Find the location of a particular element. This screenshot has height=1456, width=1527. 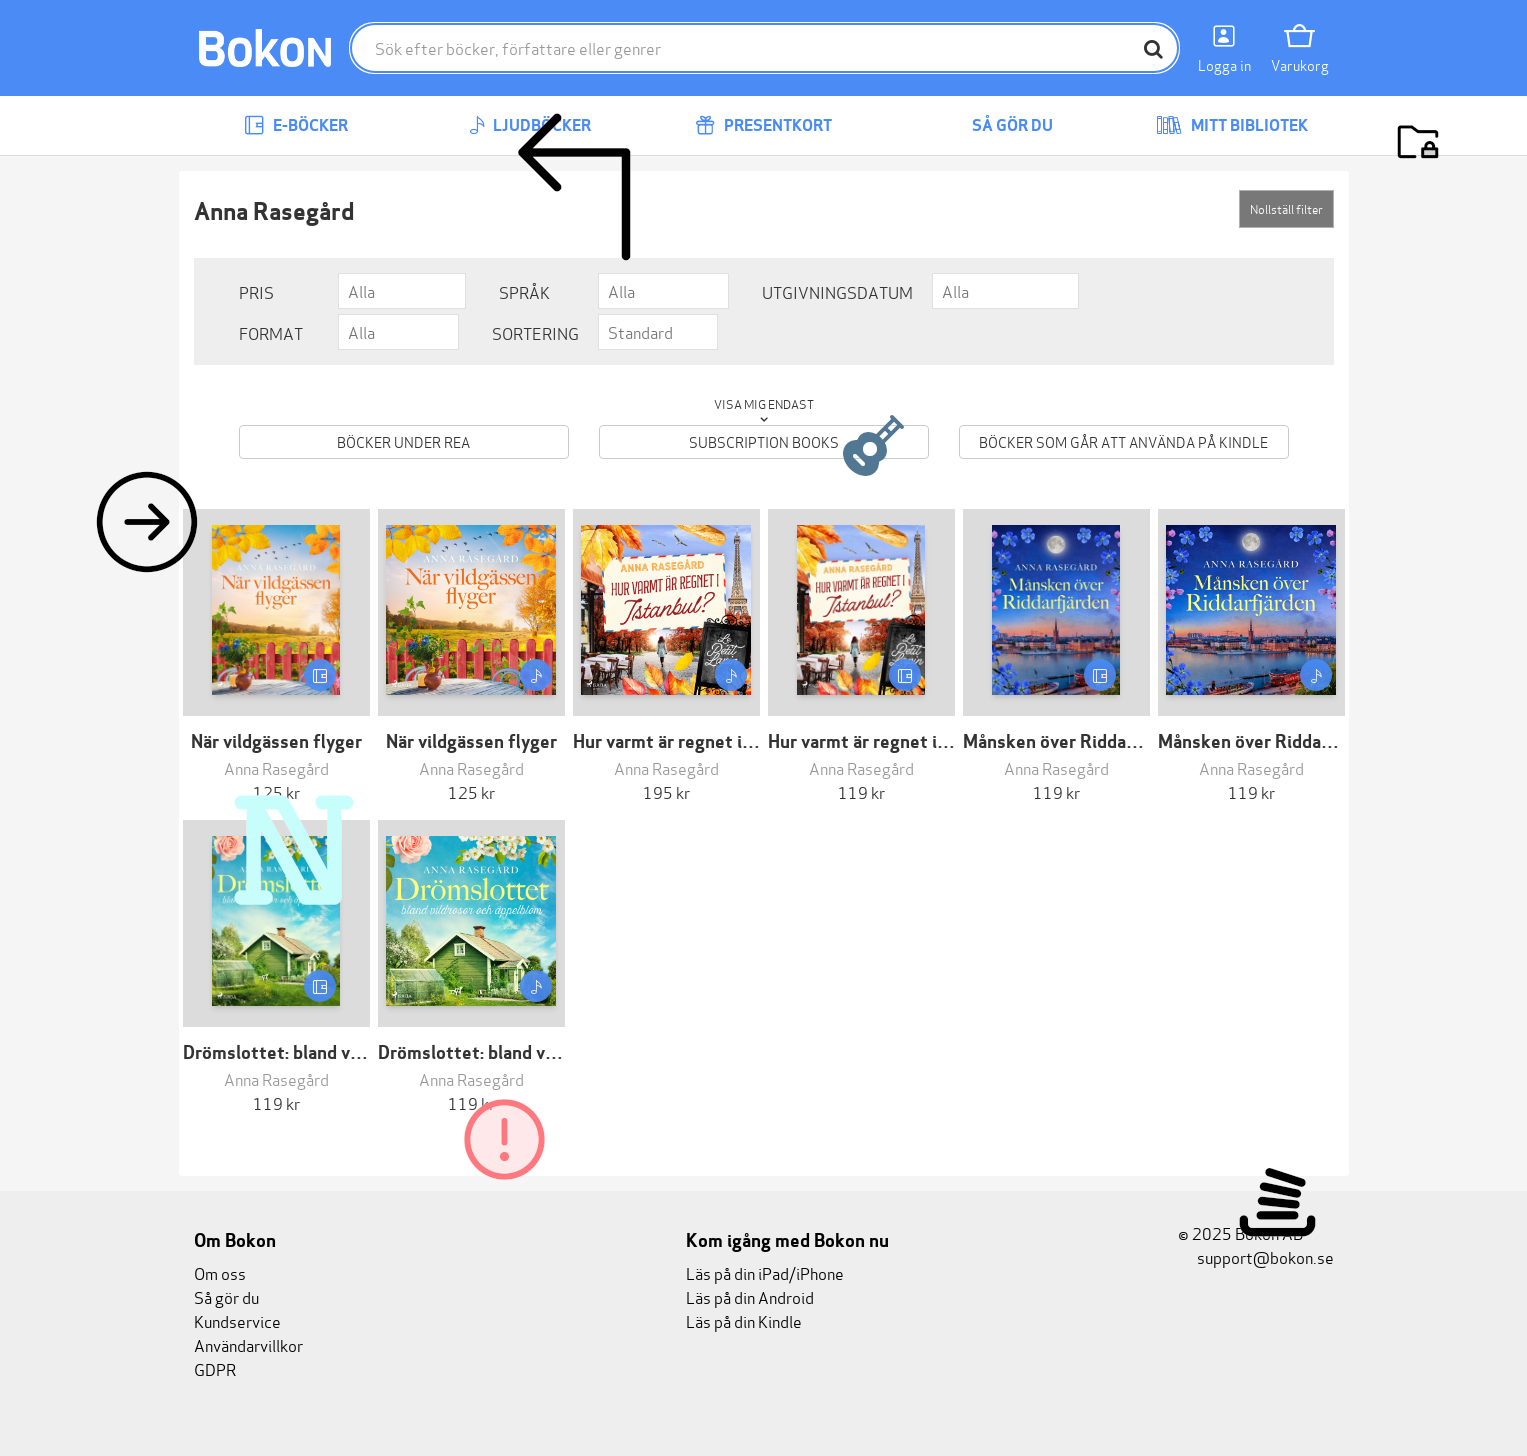

indicates a warning or caution state is located at coordinates (504, 1139).